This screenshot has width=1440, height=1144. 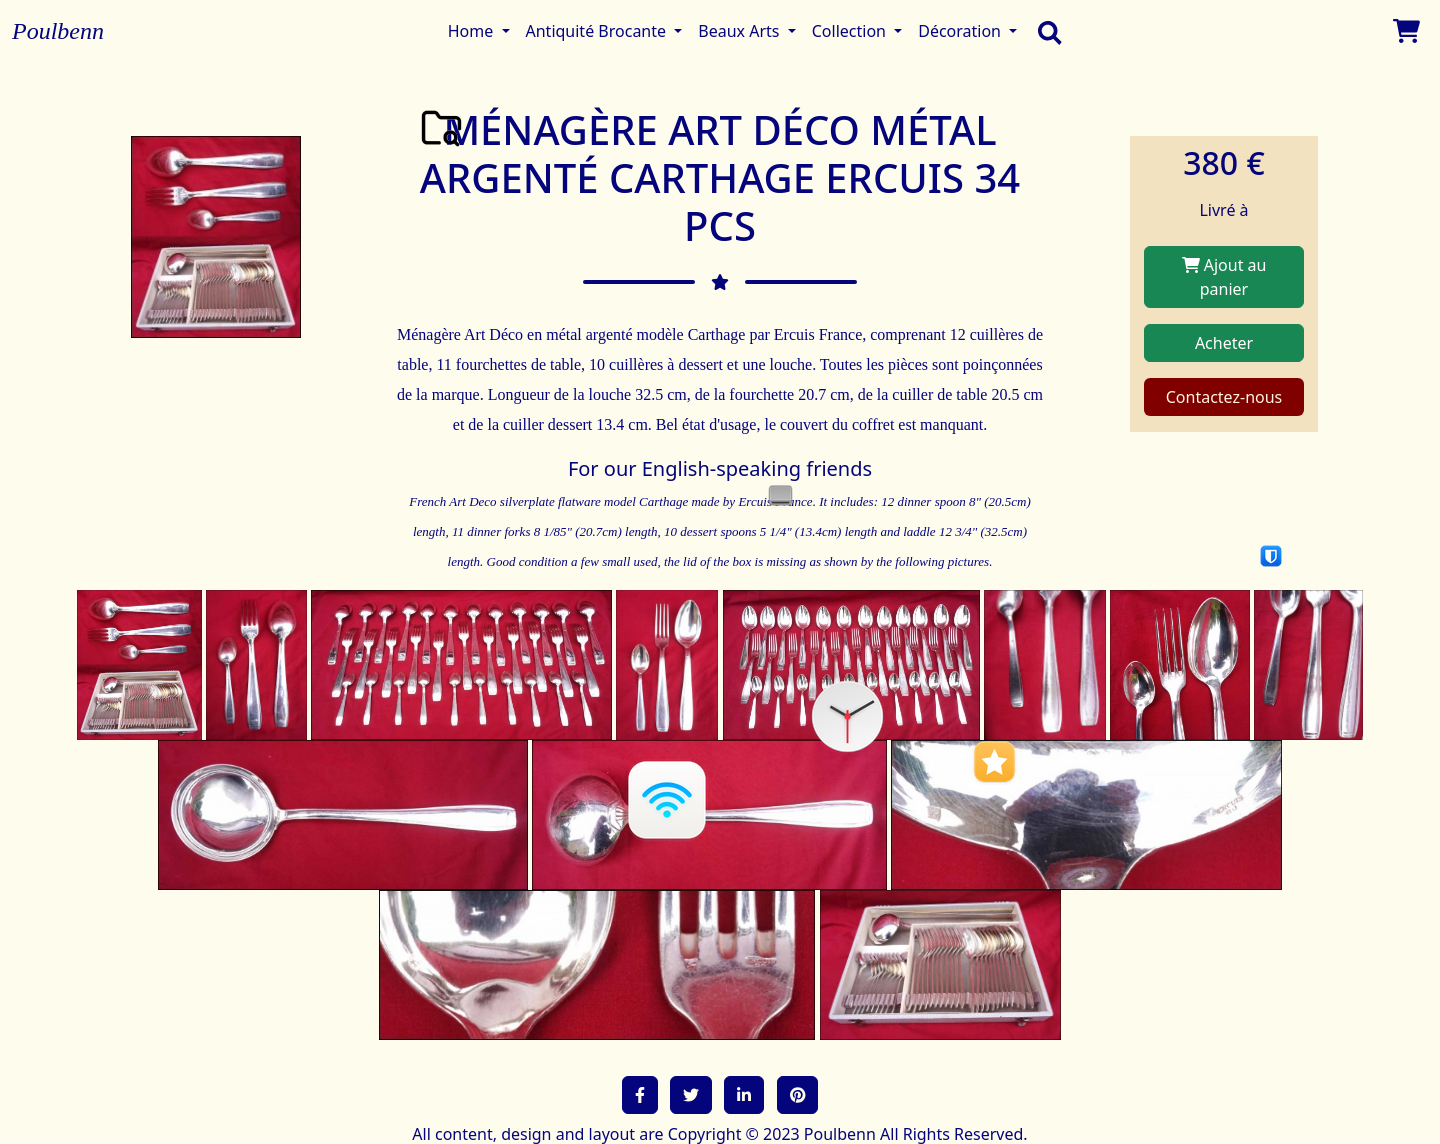 What do you see at coordinates (441, 128) in the screenshot?
I see `search within a folder` at bounding box center [441, 128].